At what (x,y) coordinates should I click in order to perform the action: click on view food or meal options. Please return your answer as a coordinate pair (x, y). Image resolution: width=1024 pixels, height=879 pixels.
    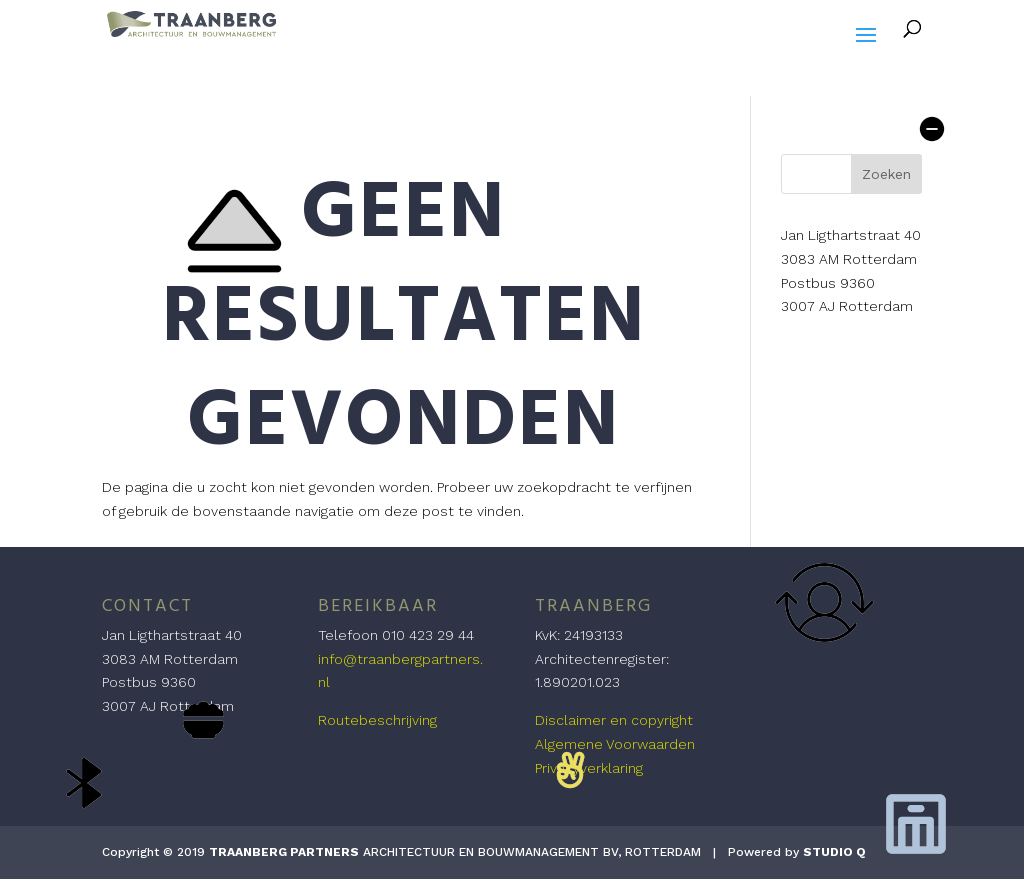
    Looking at the image, I should click on (203, 720).